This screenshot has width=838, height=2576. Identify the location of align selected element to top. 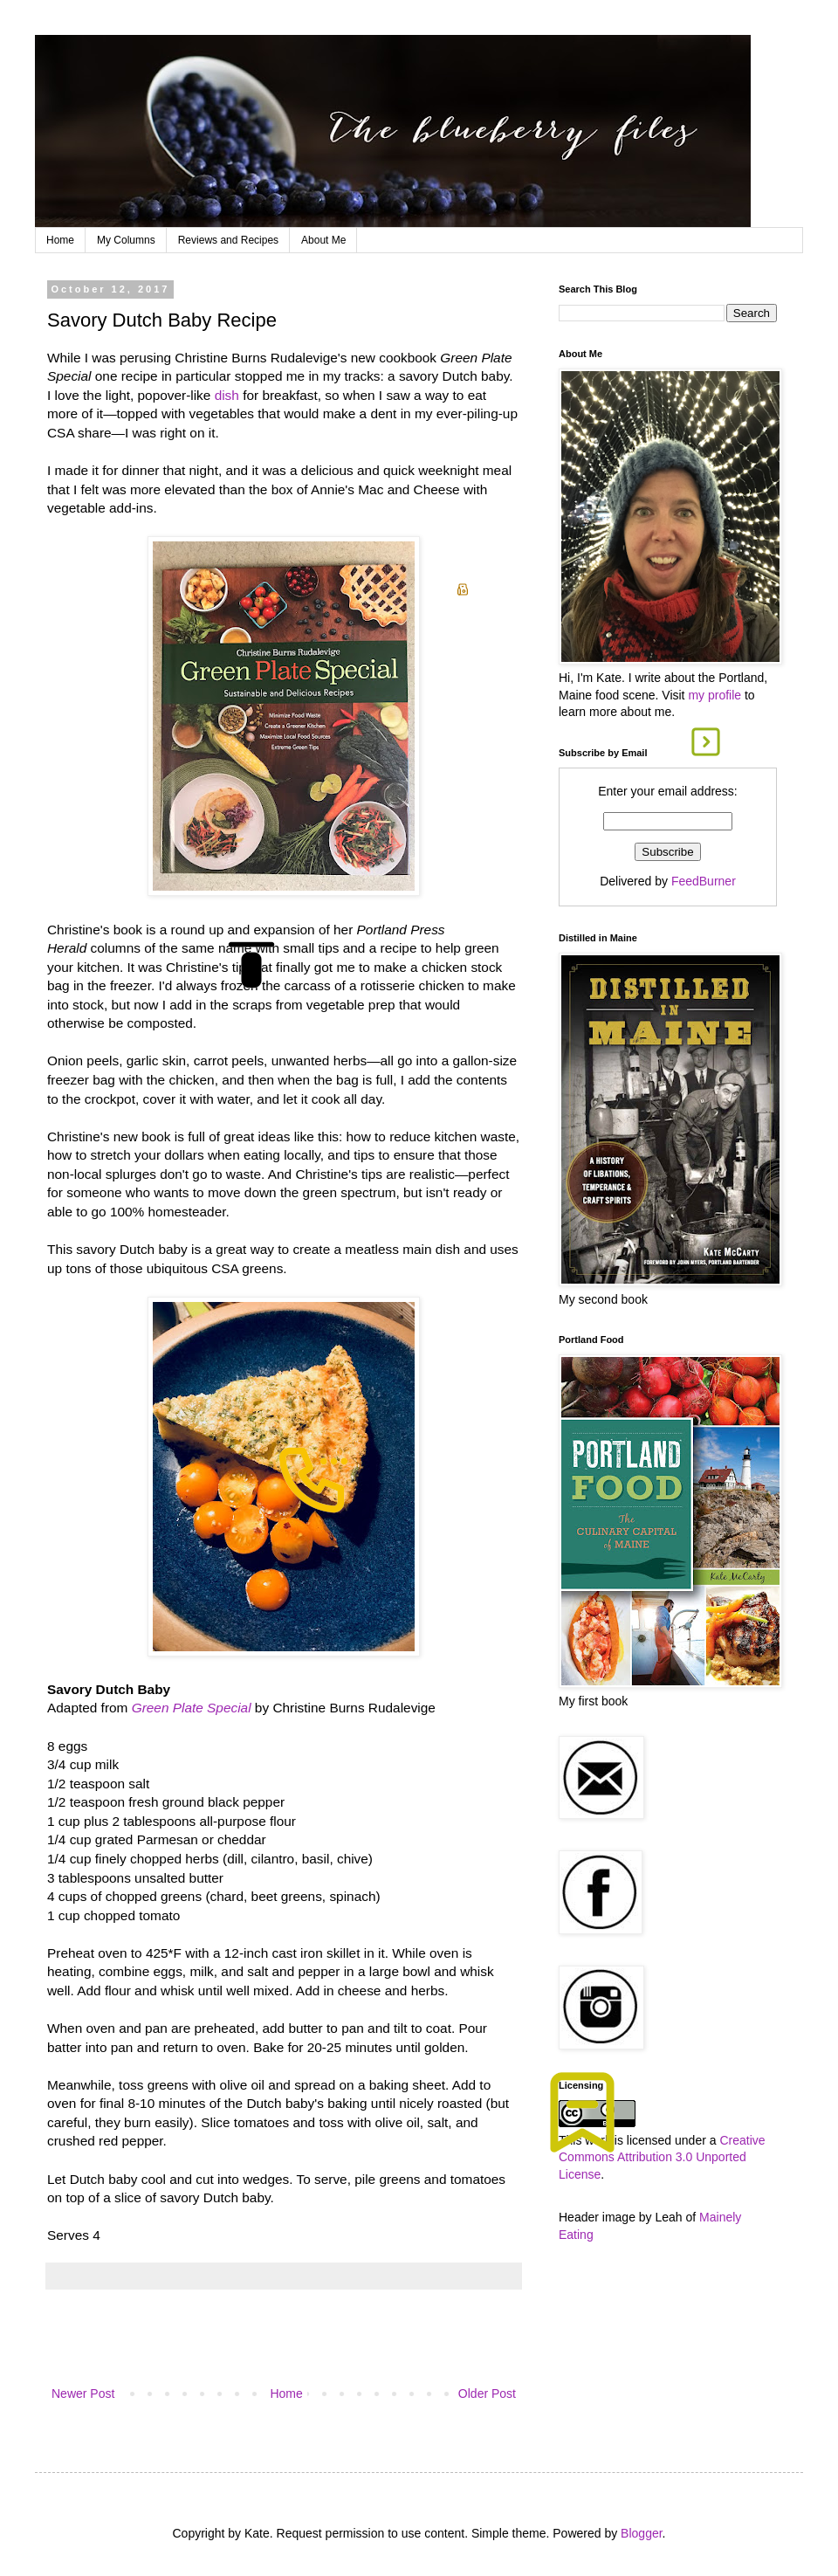
(251, 965).